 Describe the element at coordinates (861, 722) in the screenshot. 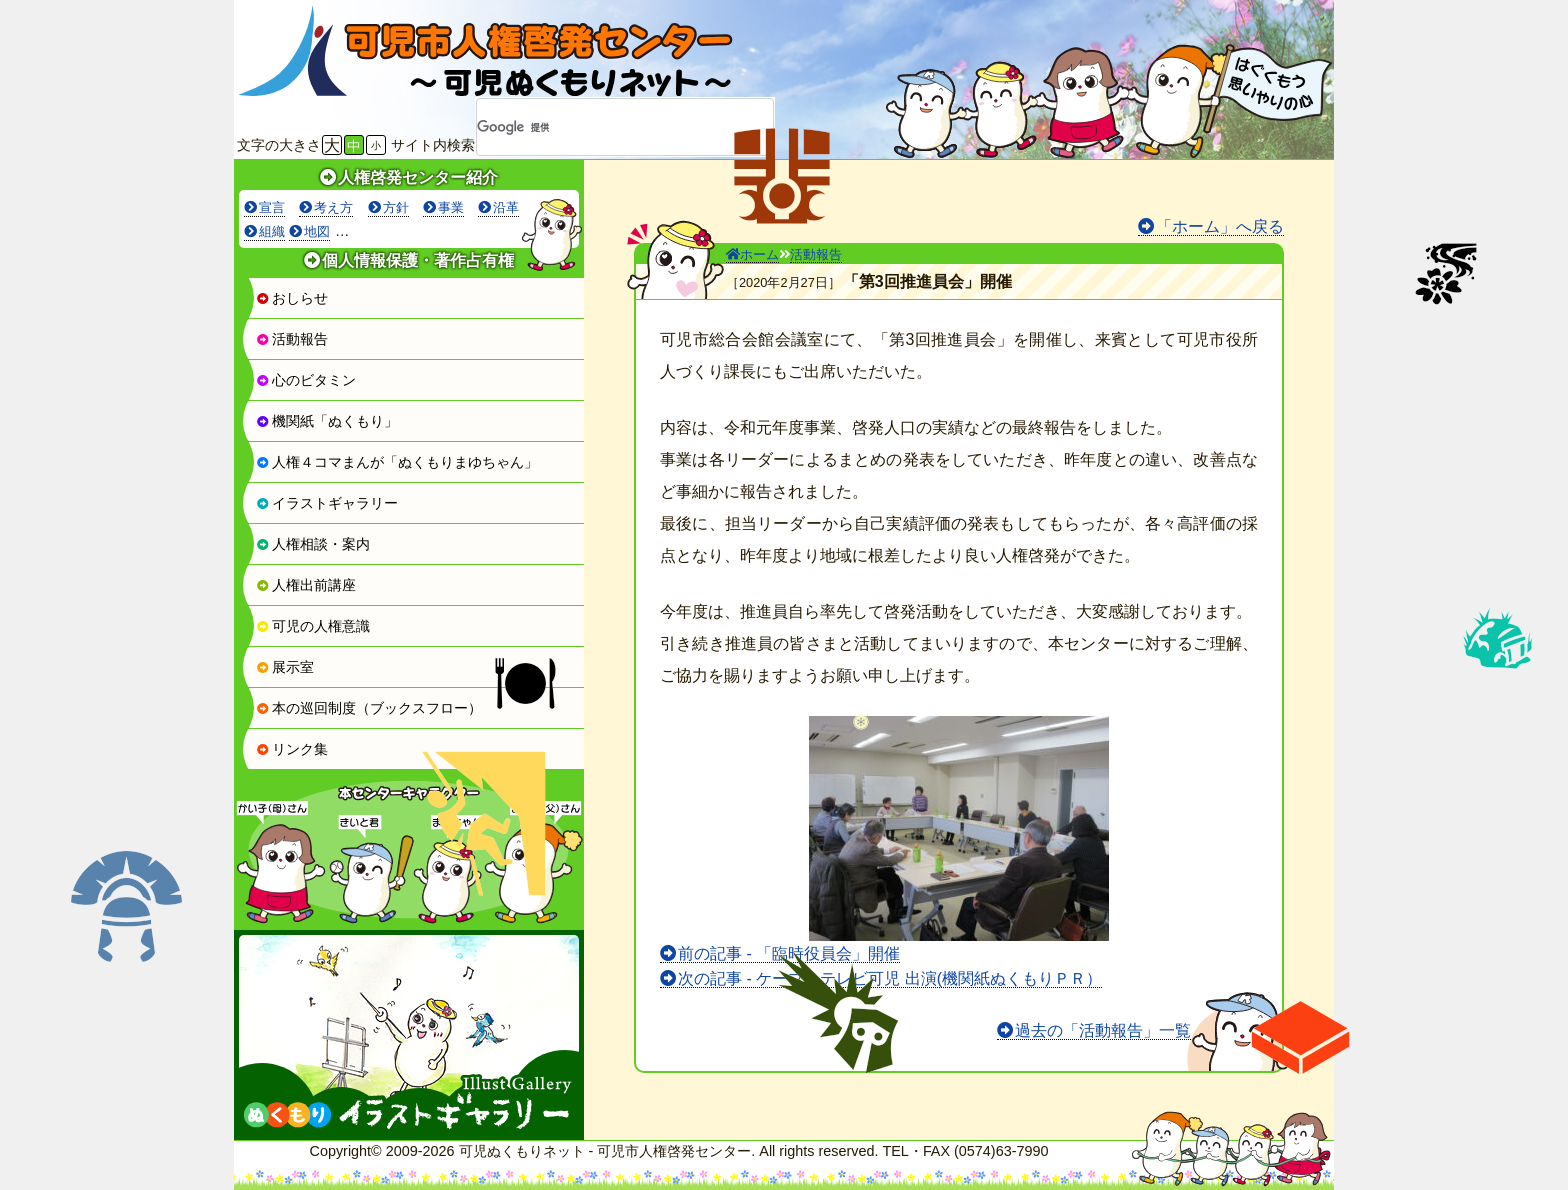

I see `activate ice or frost ability` at that location.